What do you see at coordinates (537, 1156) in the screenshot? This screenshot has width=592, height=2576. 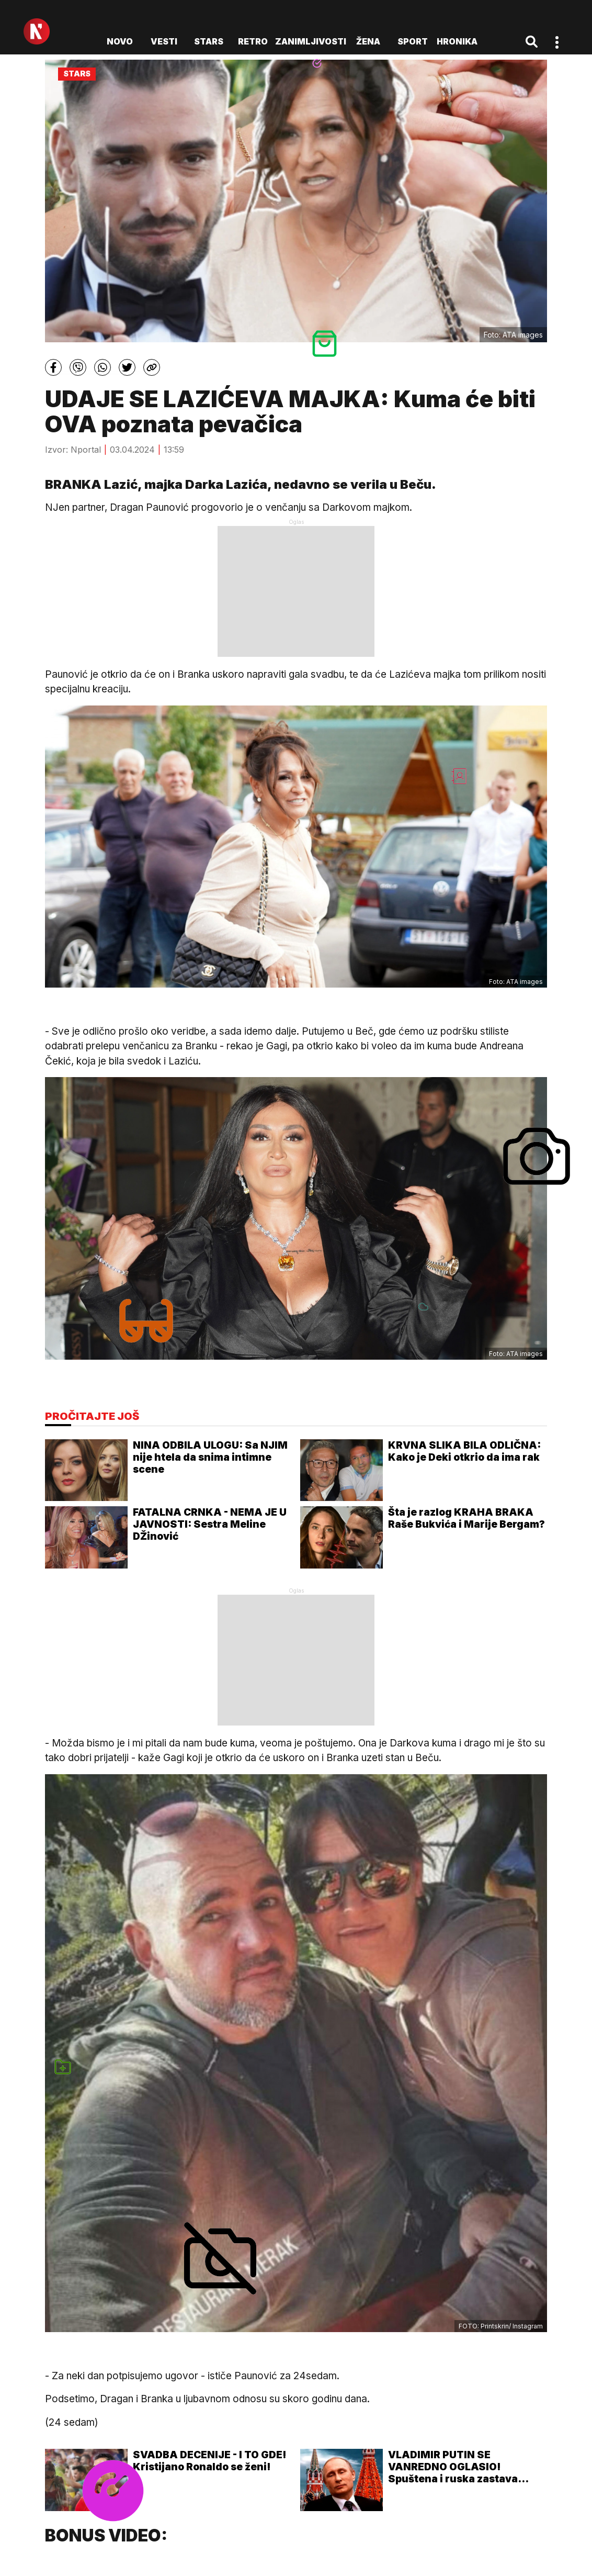 I see `take a photo` at bounding box center [537, 1156].